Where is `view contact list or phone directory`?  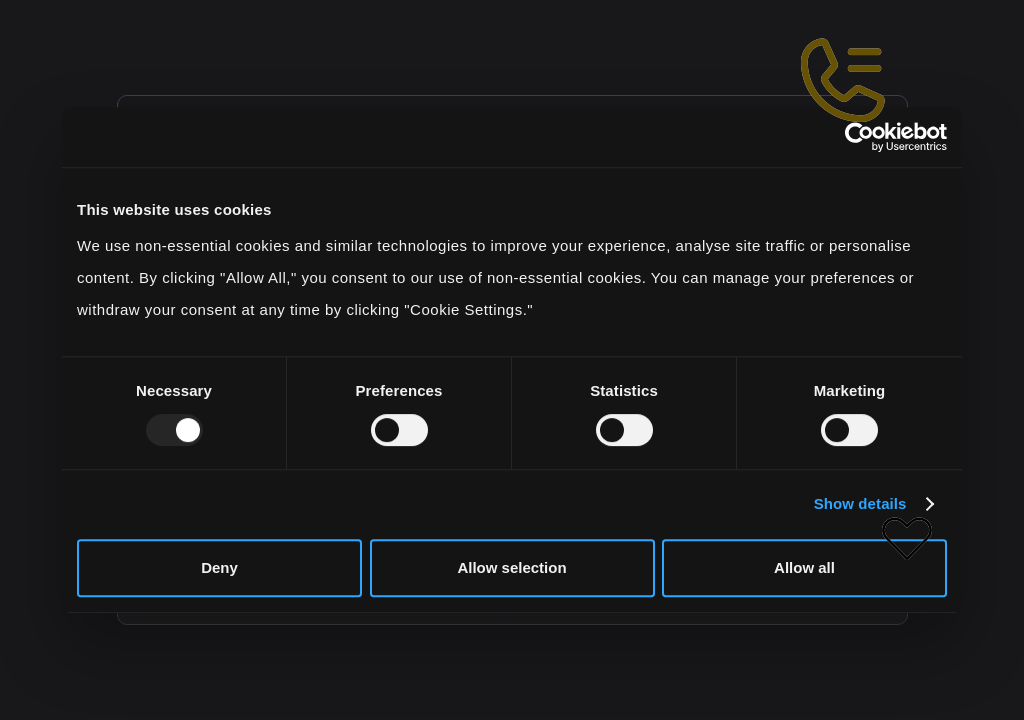
view contact list or phone directory is located at coordinates (844, 78).